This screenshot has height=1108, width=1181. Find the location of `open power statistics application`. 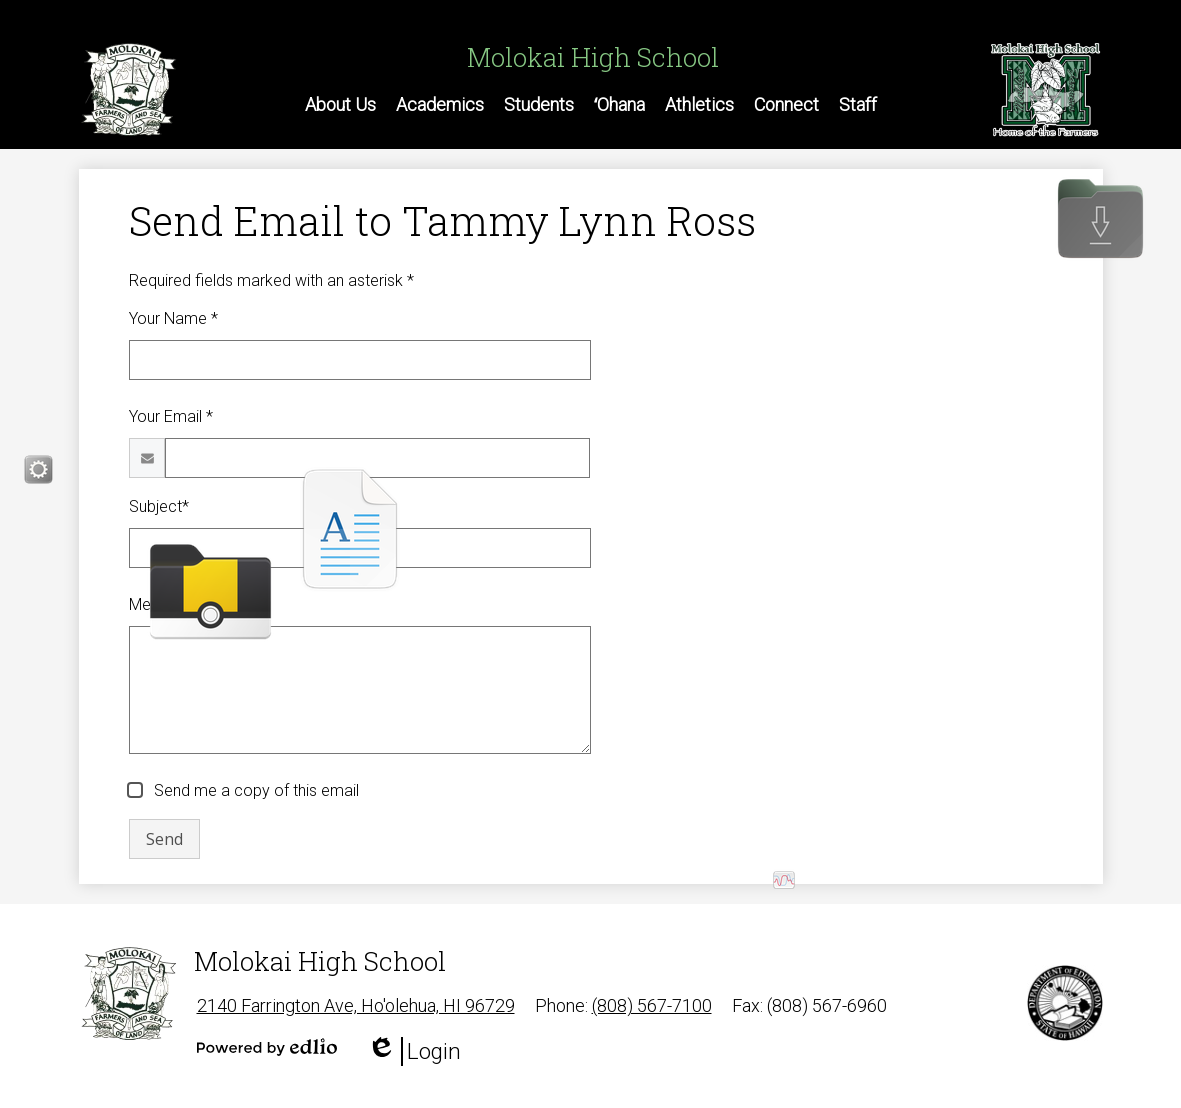

open power statistics application is located at coordinates (784, 880).